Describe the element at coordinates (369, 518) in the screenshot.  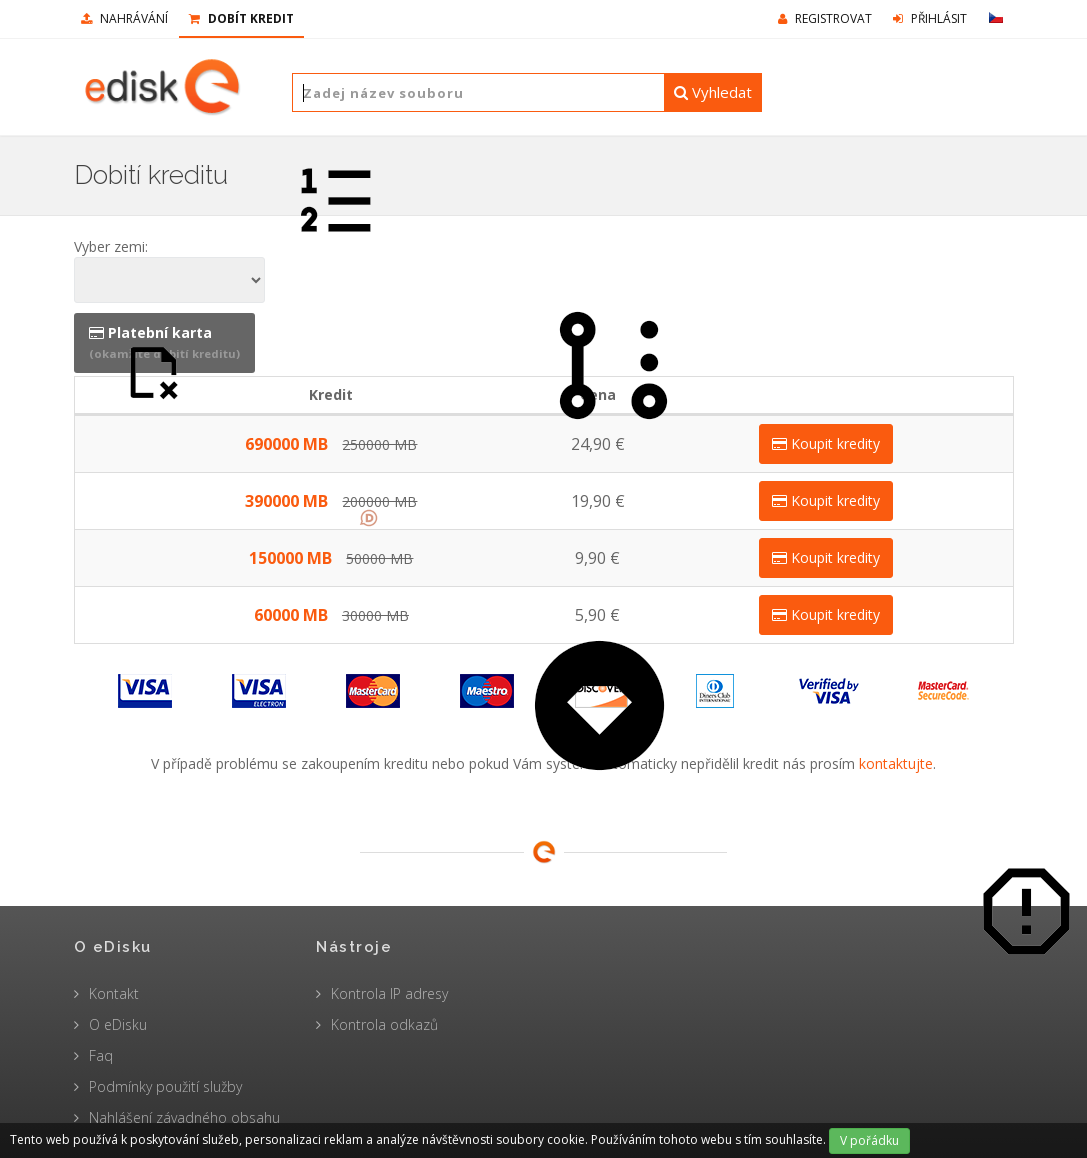
I see `open Disqus comments section` at that location.